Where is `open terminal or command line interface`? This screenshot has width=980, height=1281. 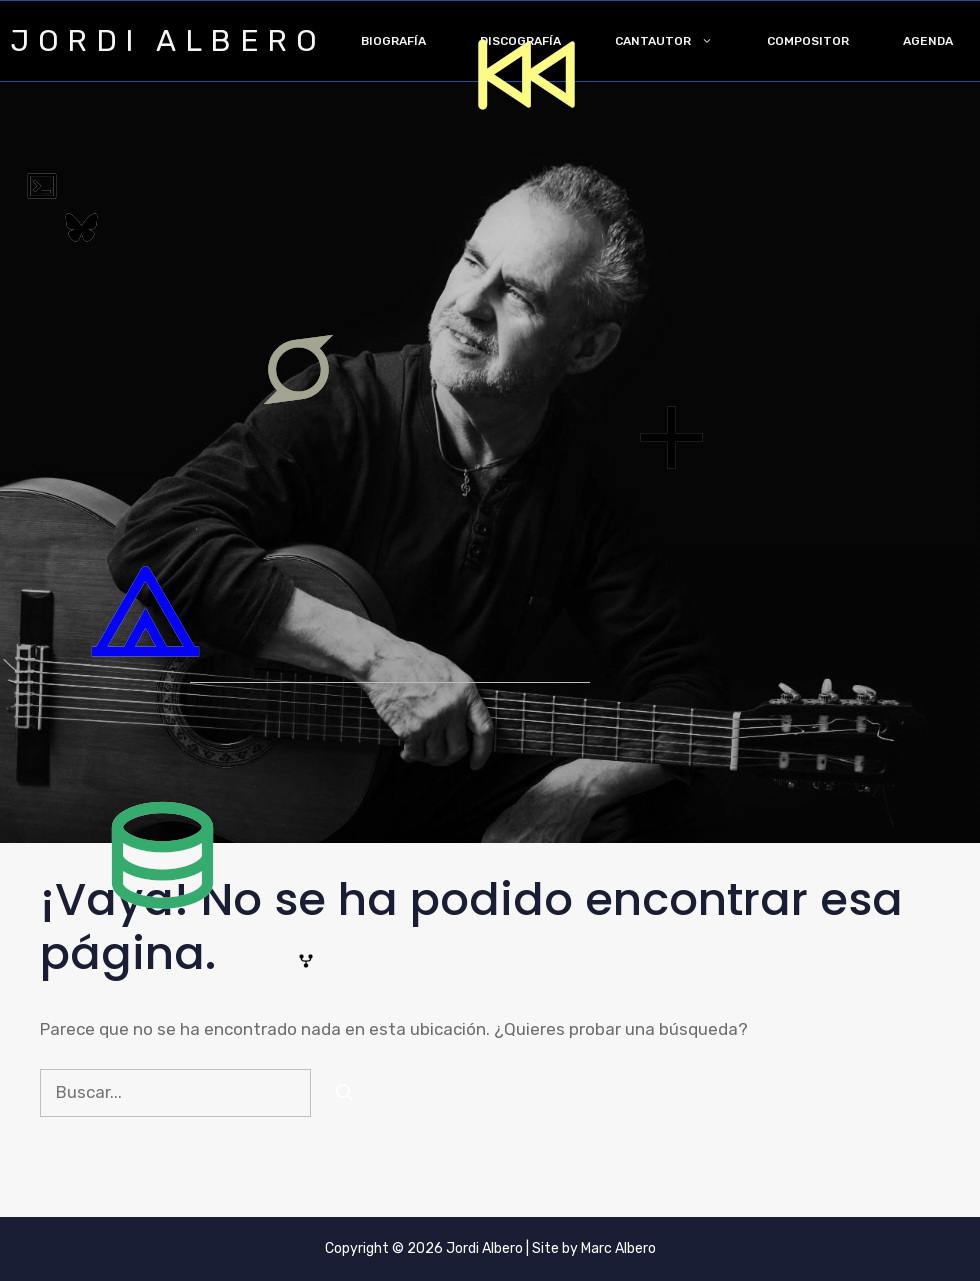 open terminal or command line interface is located at coordinates (42, 186).